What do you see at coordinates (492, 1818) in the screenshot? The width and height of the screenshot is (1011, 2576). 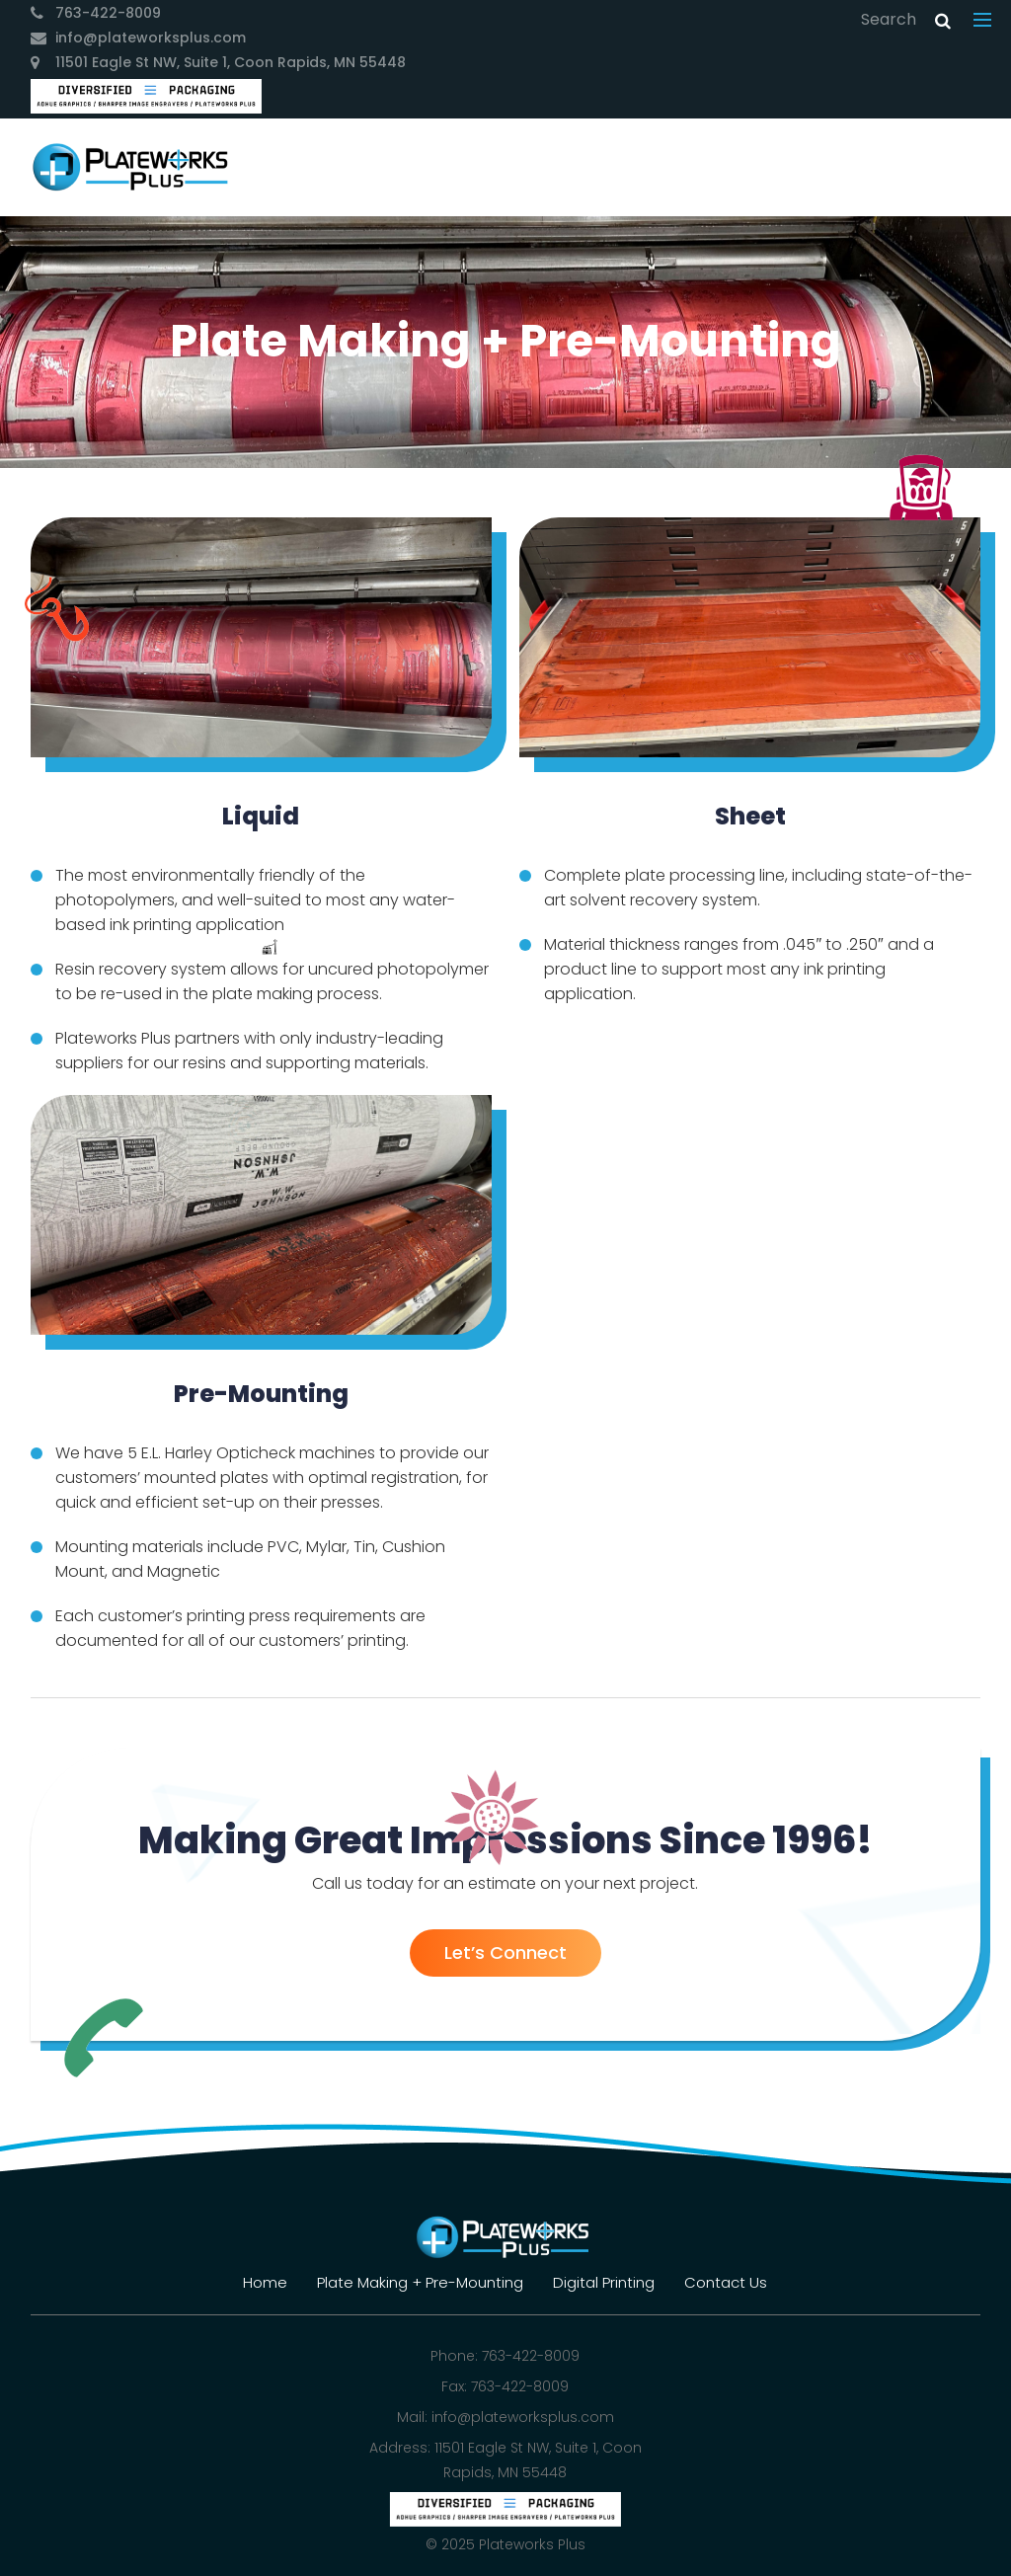 I see `indicates a garden or farming feature in a game` at bounding box center [492, 1818].